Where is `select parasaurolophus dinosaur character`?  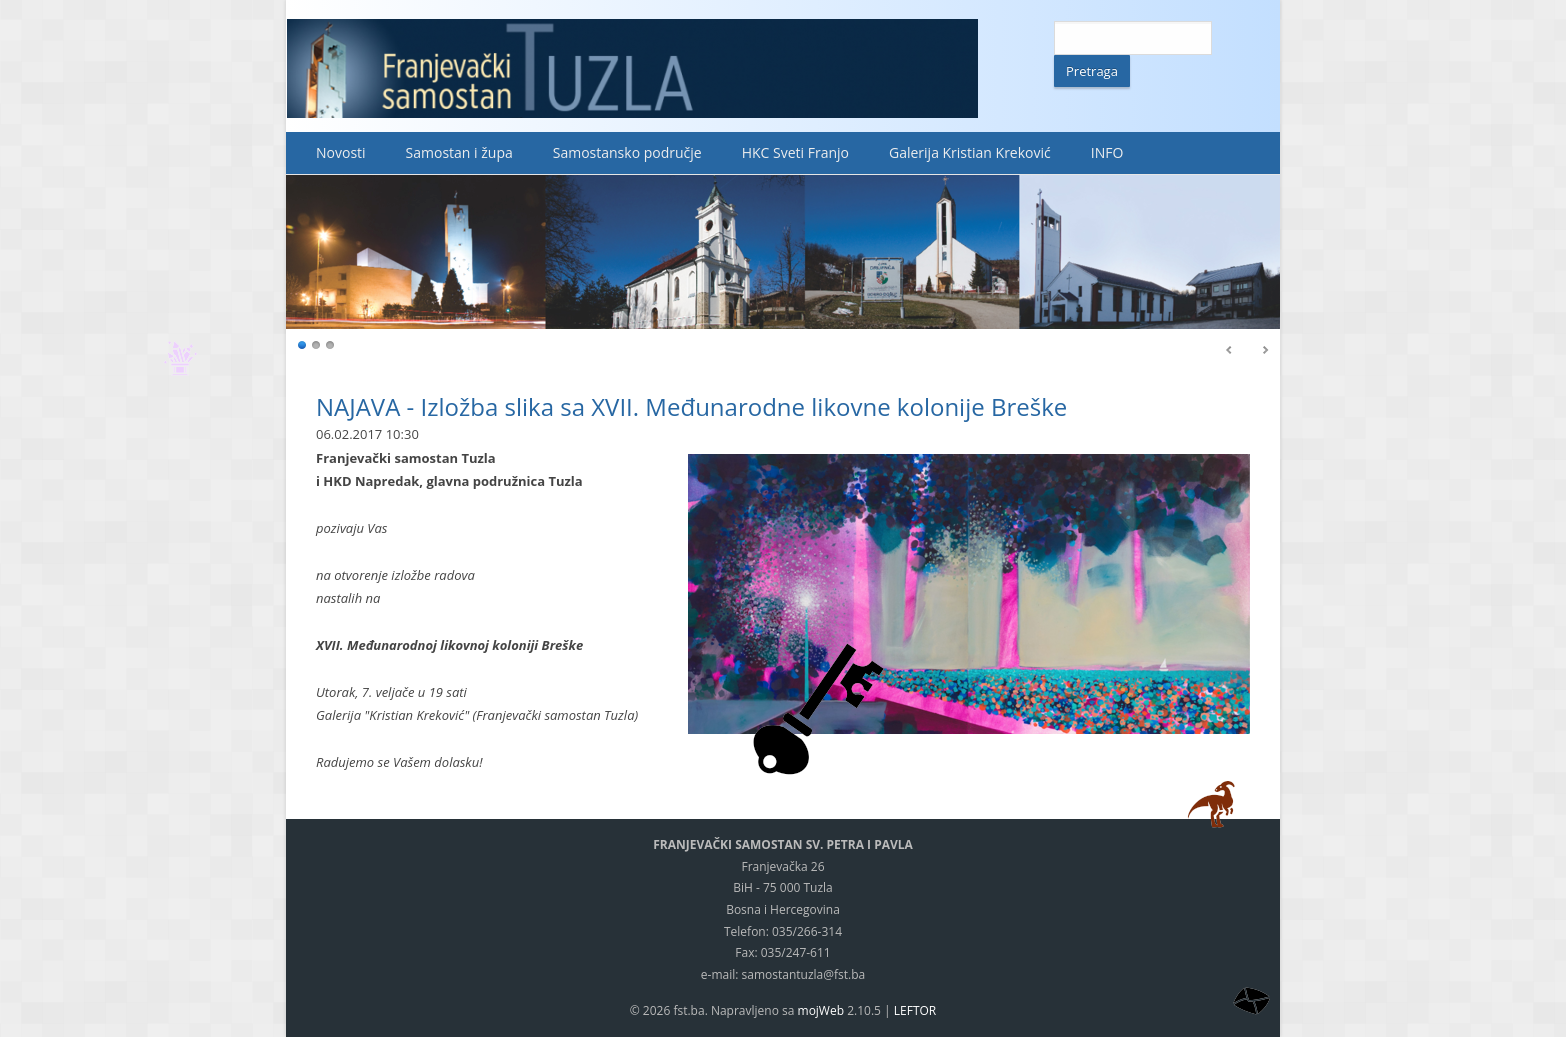 select parasaurolophus dinosaur character is located at coordinates (1211, 804).